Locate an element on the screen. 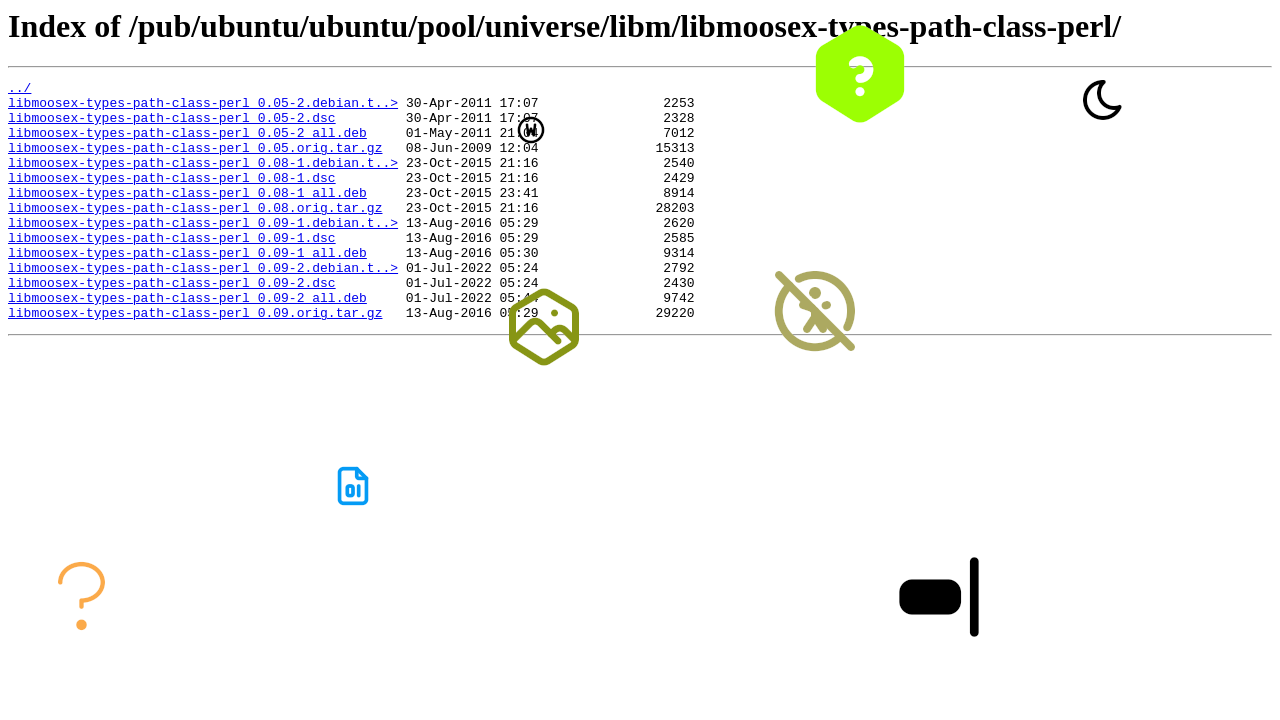  view photos in hexagonal frame is located at coordinates (544, 327).